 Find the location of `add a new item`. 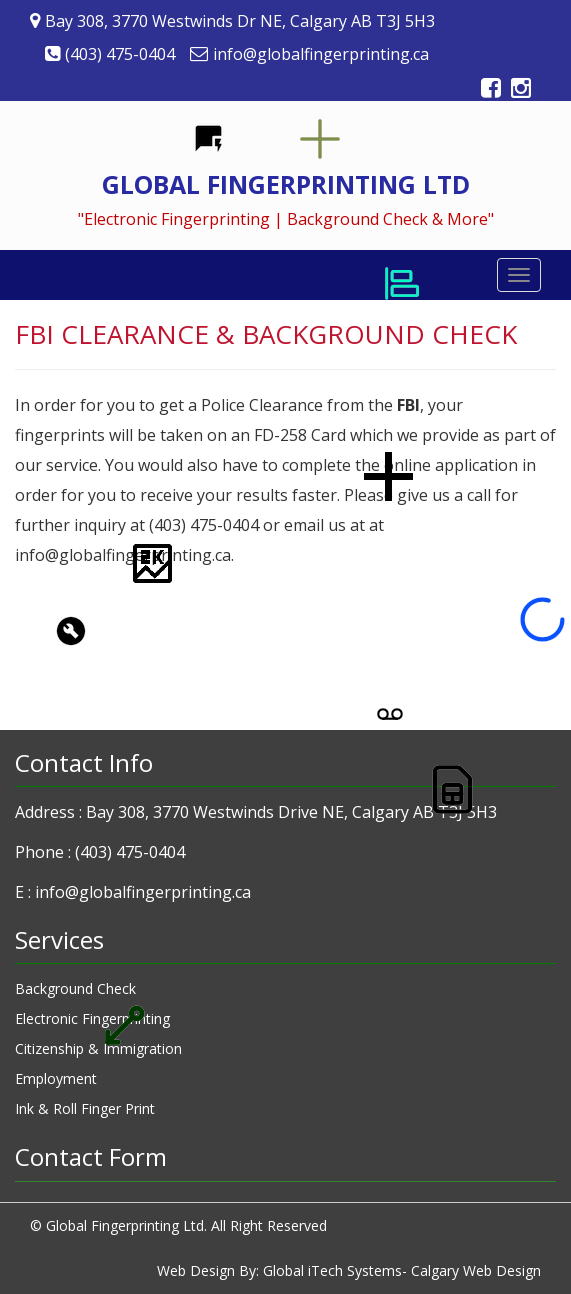

add a new item is located at coordinates (388, 476).